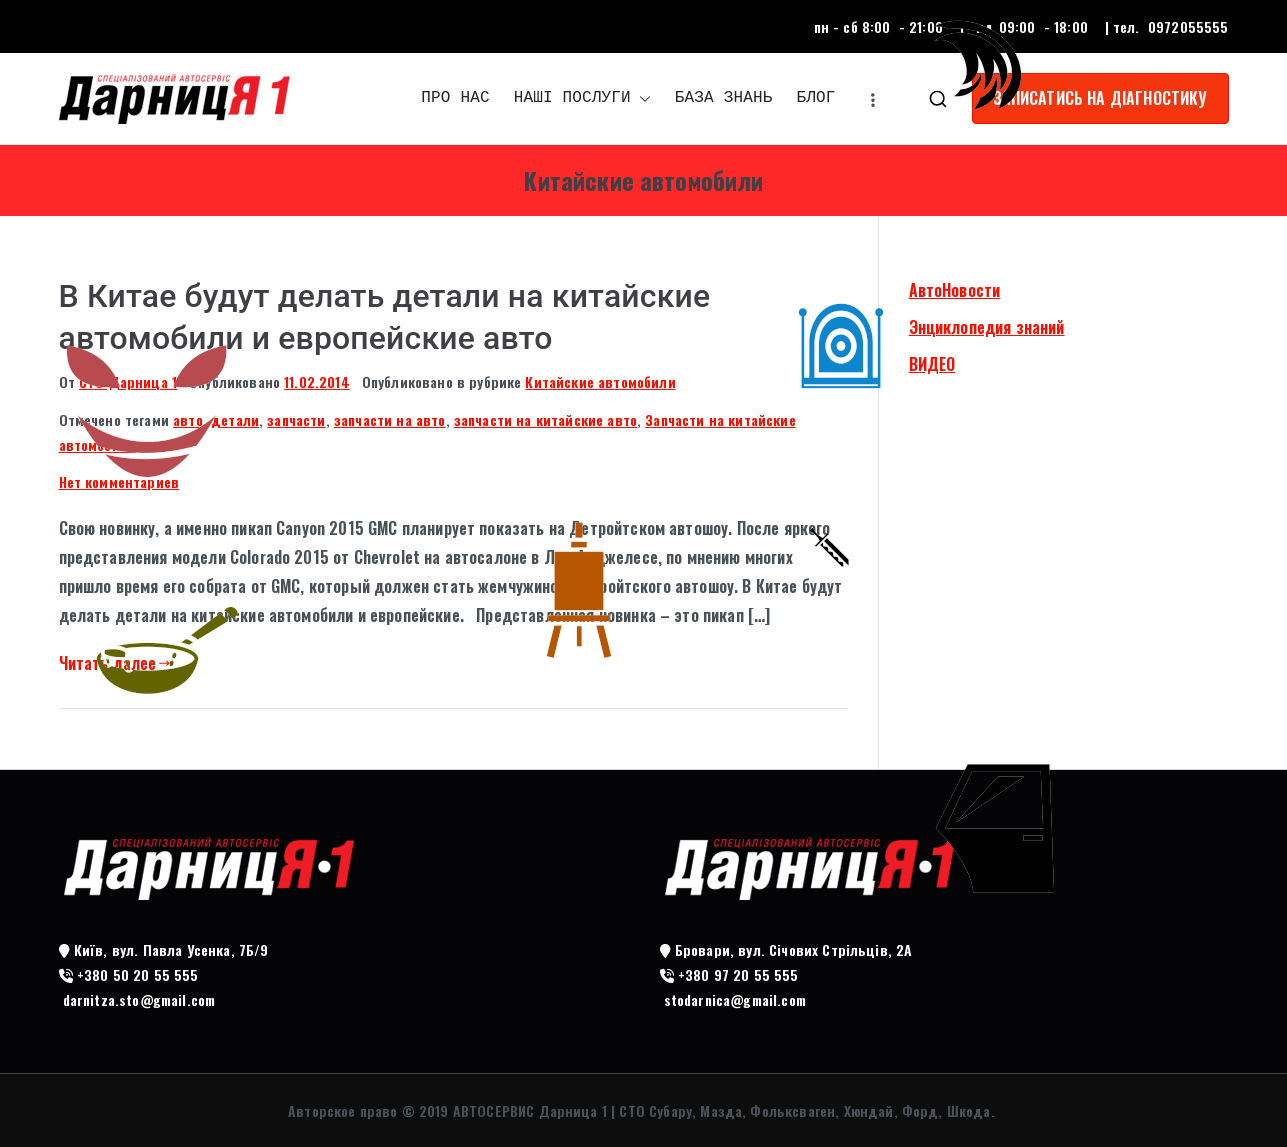  Describe the element at coordinates (841, 346) in the screenshot. I see `access music or audio player` at that location.